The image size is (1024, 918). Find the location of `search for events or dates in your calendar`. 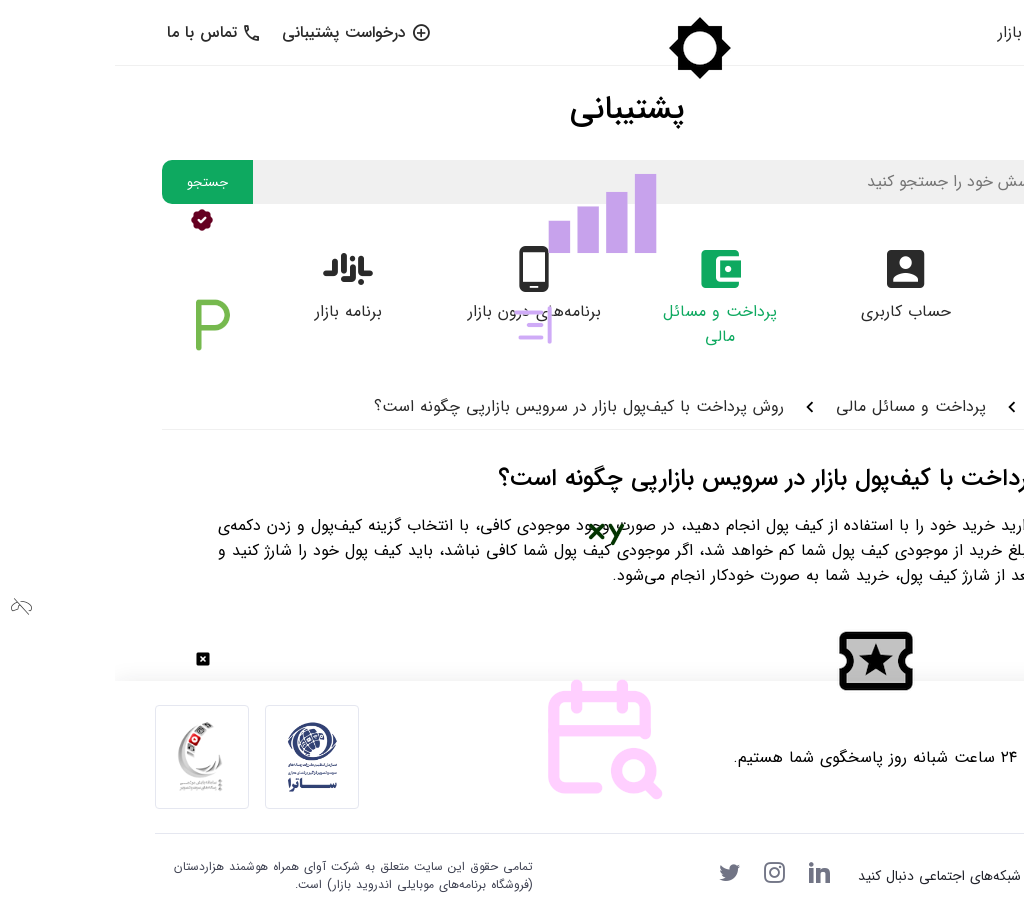

search for events or dates in your calendar is located at coordinates (599, 736).